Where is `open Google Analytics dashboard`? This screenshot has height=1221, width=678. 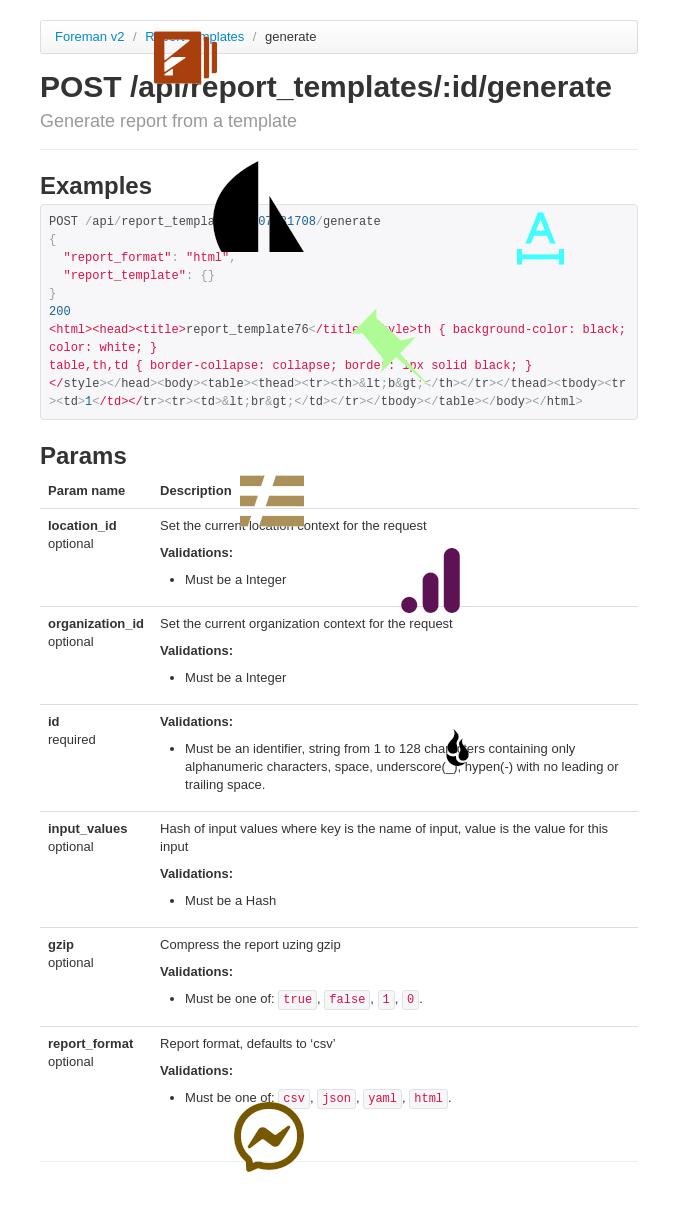 open Google Analytics dashboard is located at coordinates (430, 580).